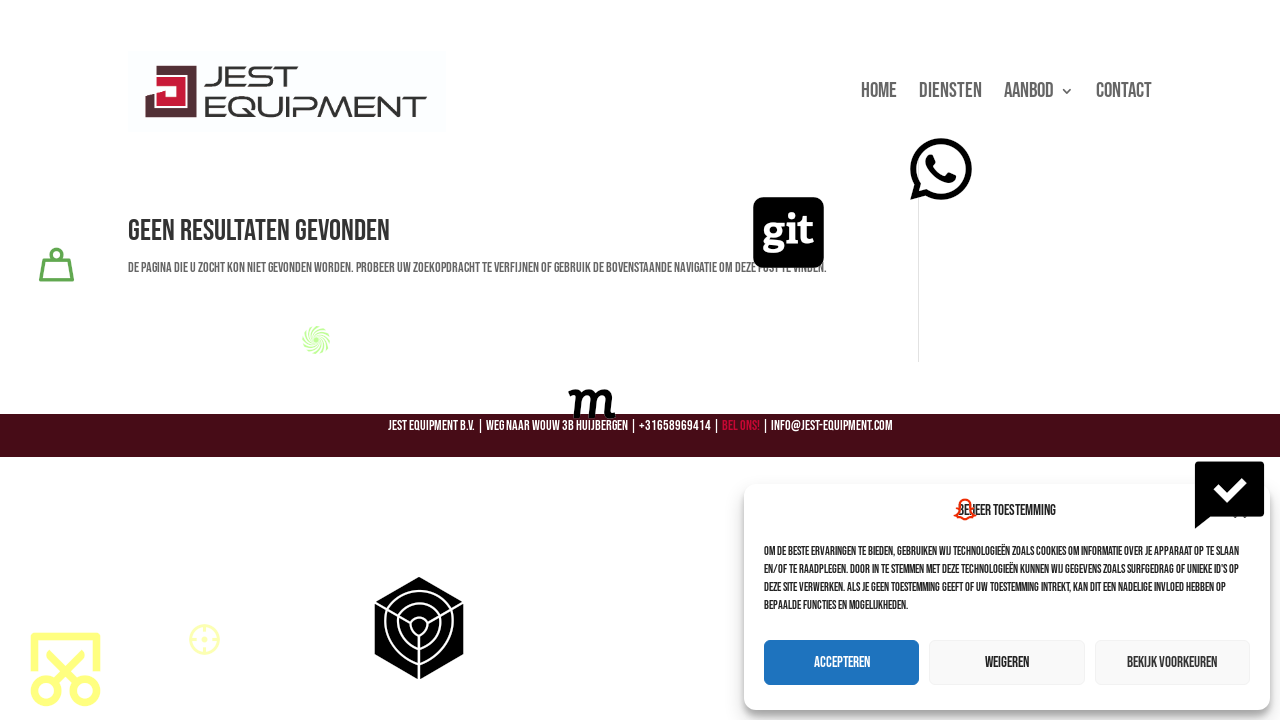  What do you see at coordinates (788, 232) in the screenshot?
I see `git version control logo` at bounding box center [788, 232].